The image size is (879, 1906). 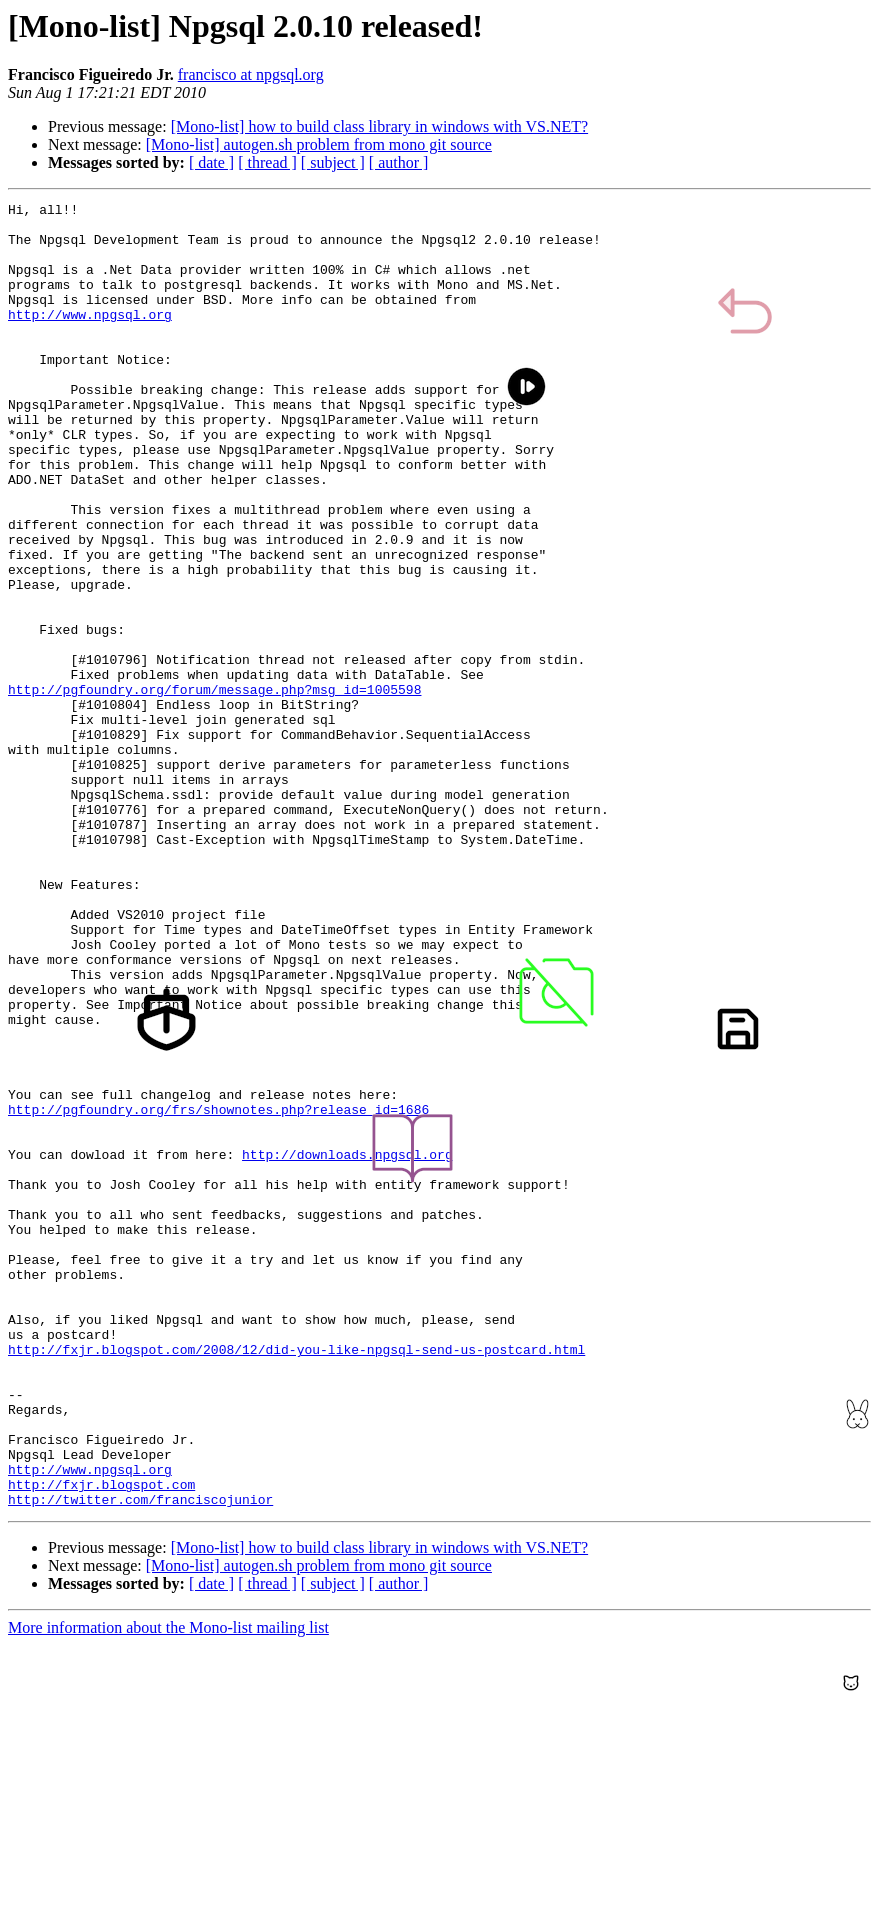 What do you see at coordinates (857, 1414) in the screenshot?
I see `access pet or animal-related features` at bounding box center [857, 1414].